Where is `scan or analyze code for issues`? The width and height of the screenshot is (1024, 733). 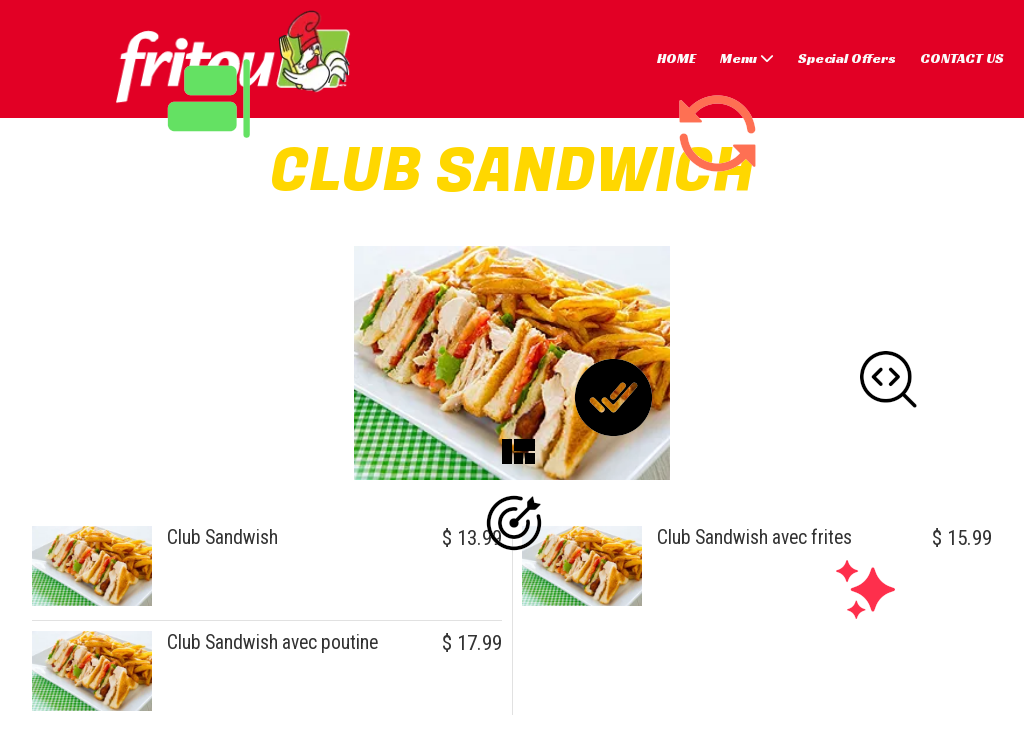 scan or analyze code for issues is located at coordinates (889, 380).